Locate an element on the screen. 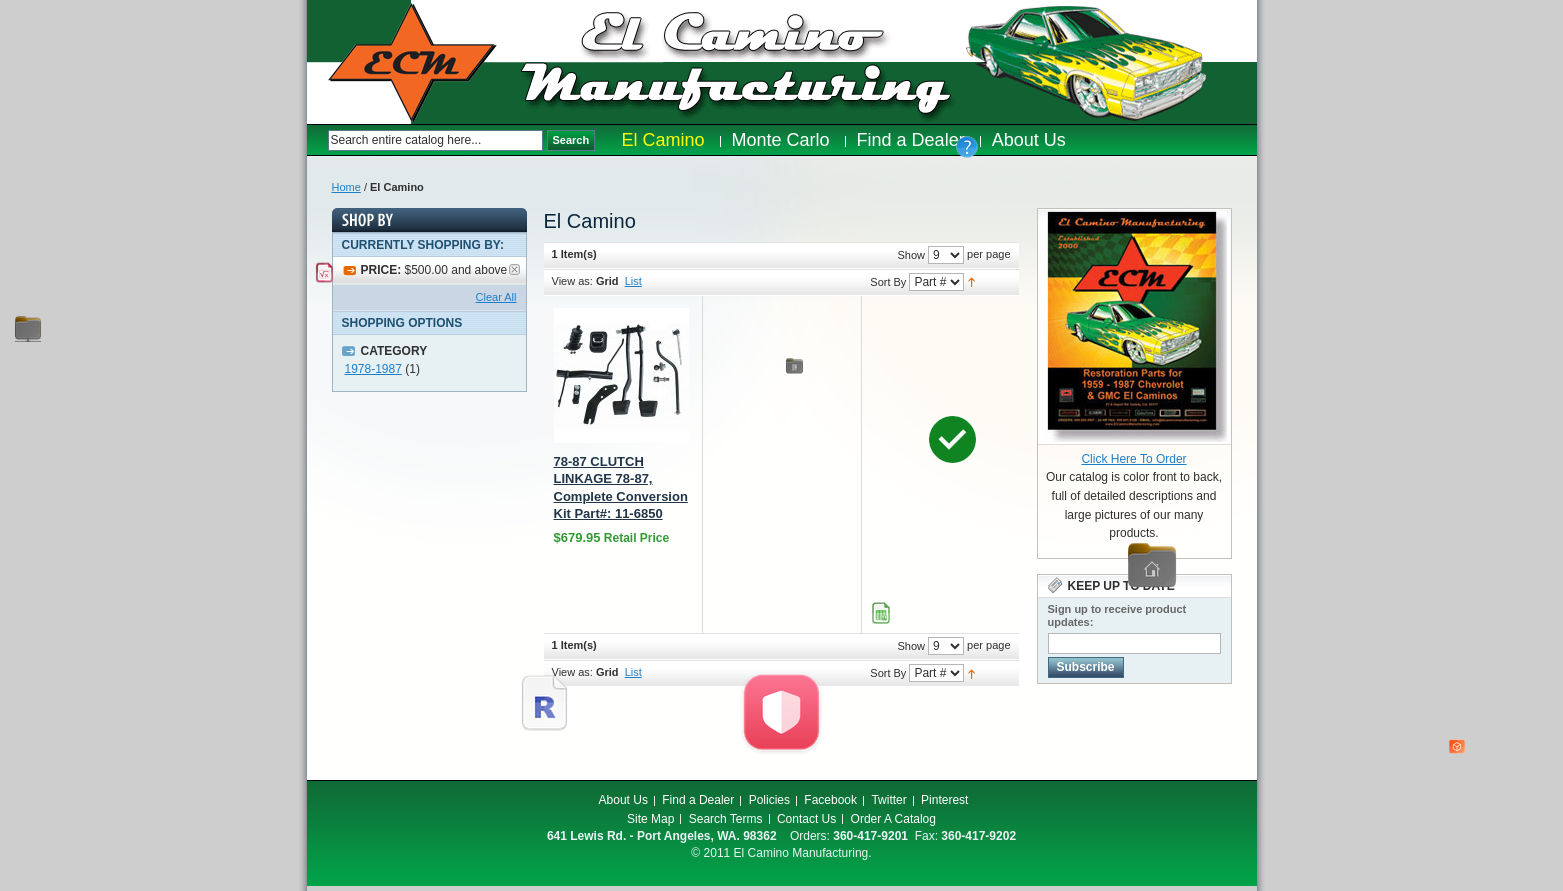  open templates folder is located at coordinates (794, 365).